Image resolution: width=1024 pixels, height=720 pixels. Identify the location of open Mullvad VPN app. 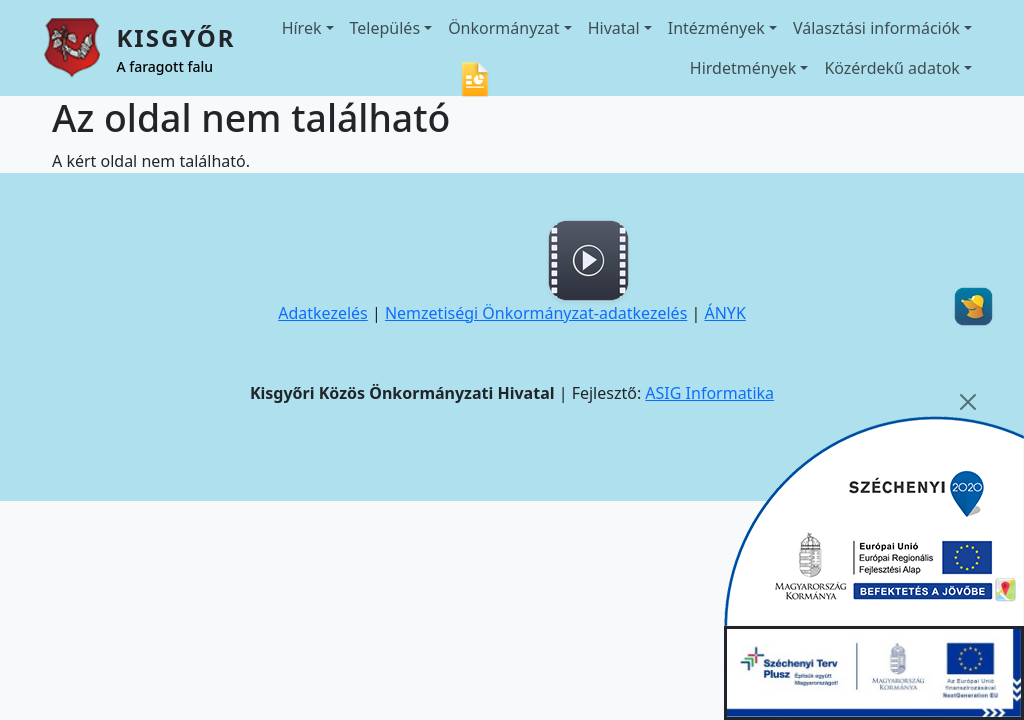
(973, 306).